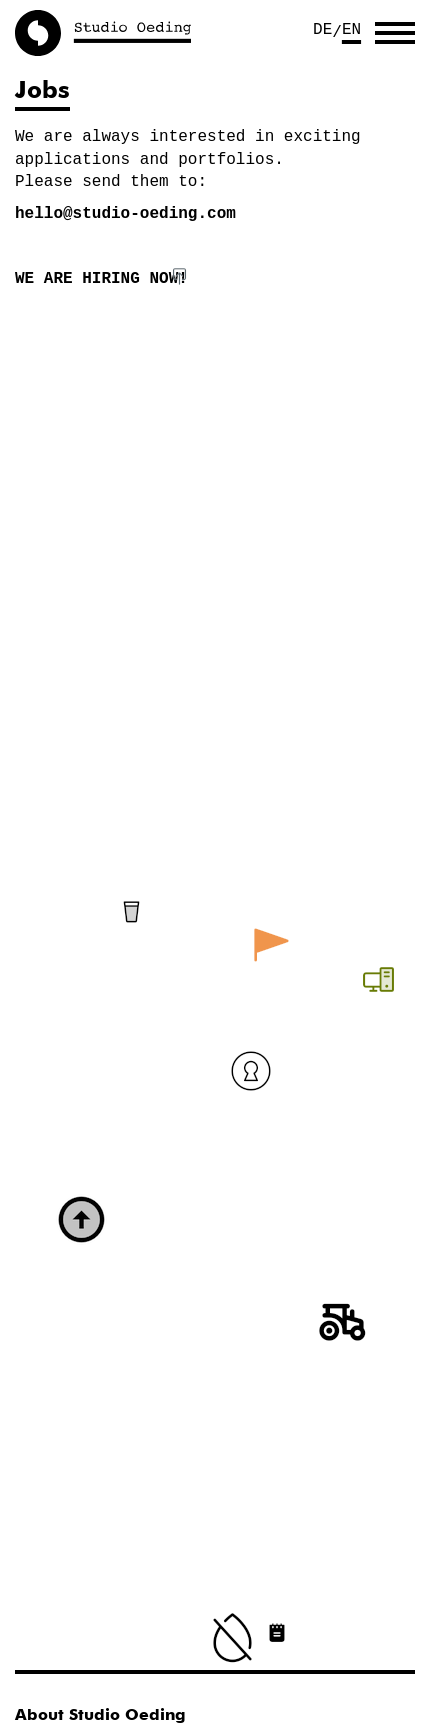  I want to click on flag or bookmark an item for later, so click(268, 945).